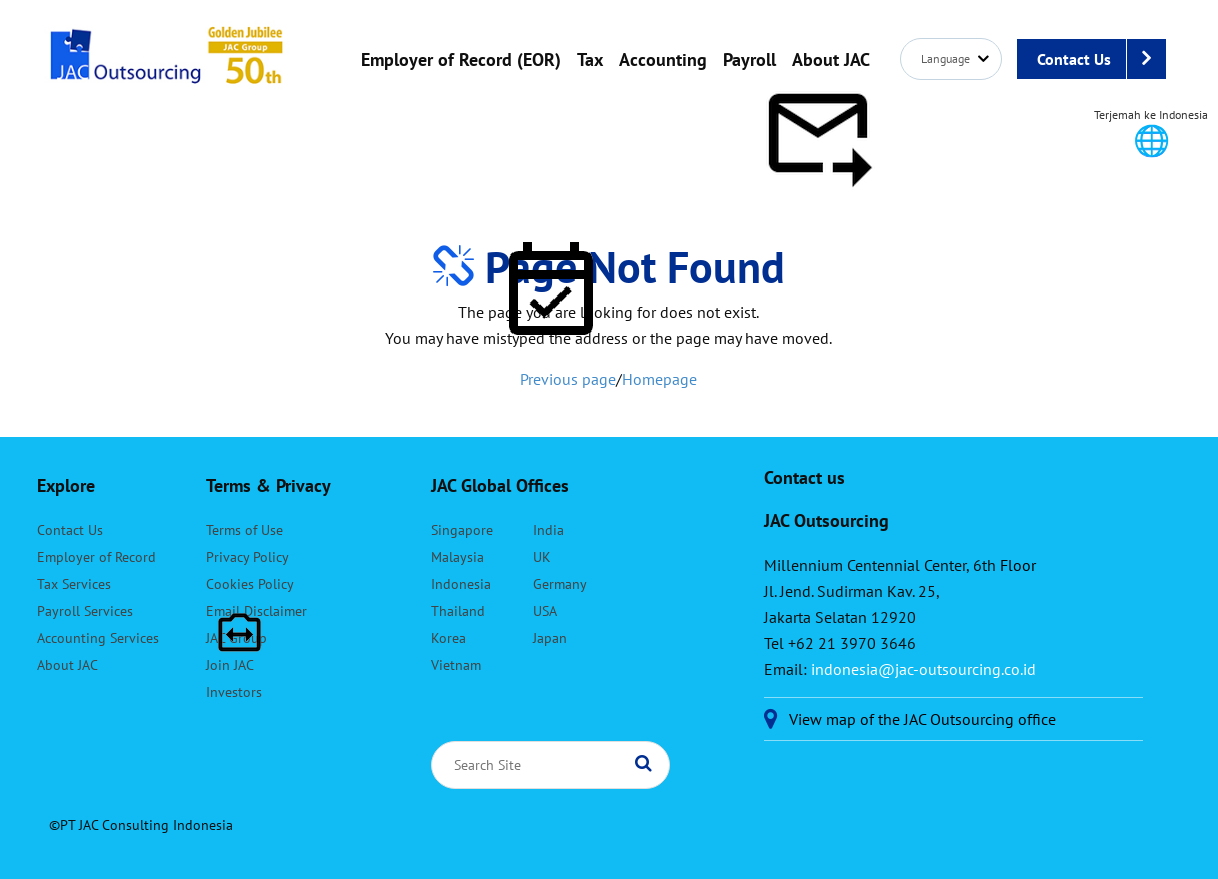 The image size is (1218, 879). I want to click on switch between front and rear camera, so click(239, 634).